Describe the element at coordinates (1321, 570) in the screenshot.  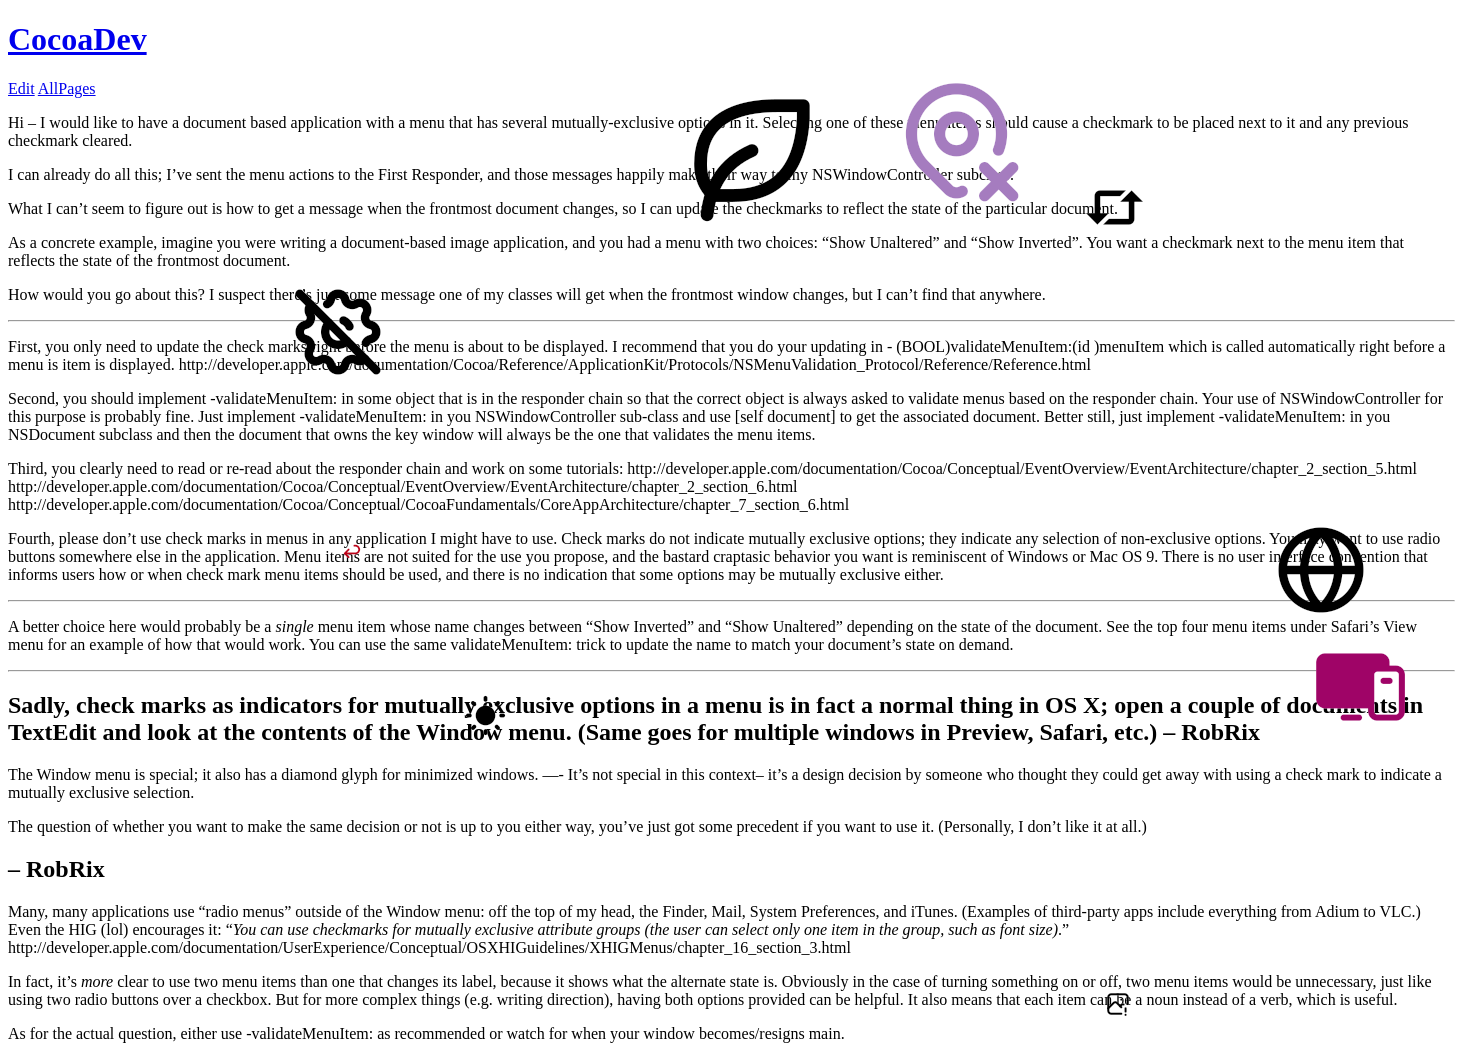
I see `switch to global or international settings` at that location.